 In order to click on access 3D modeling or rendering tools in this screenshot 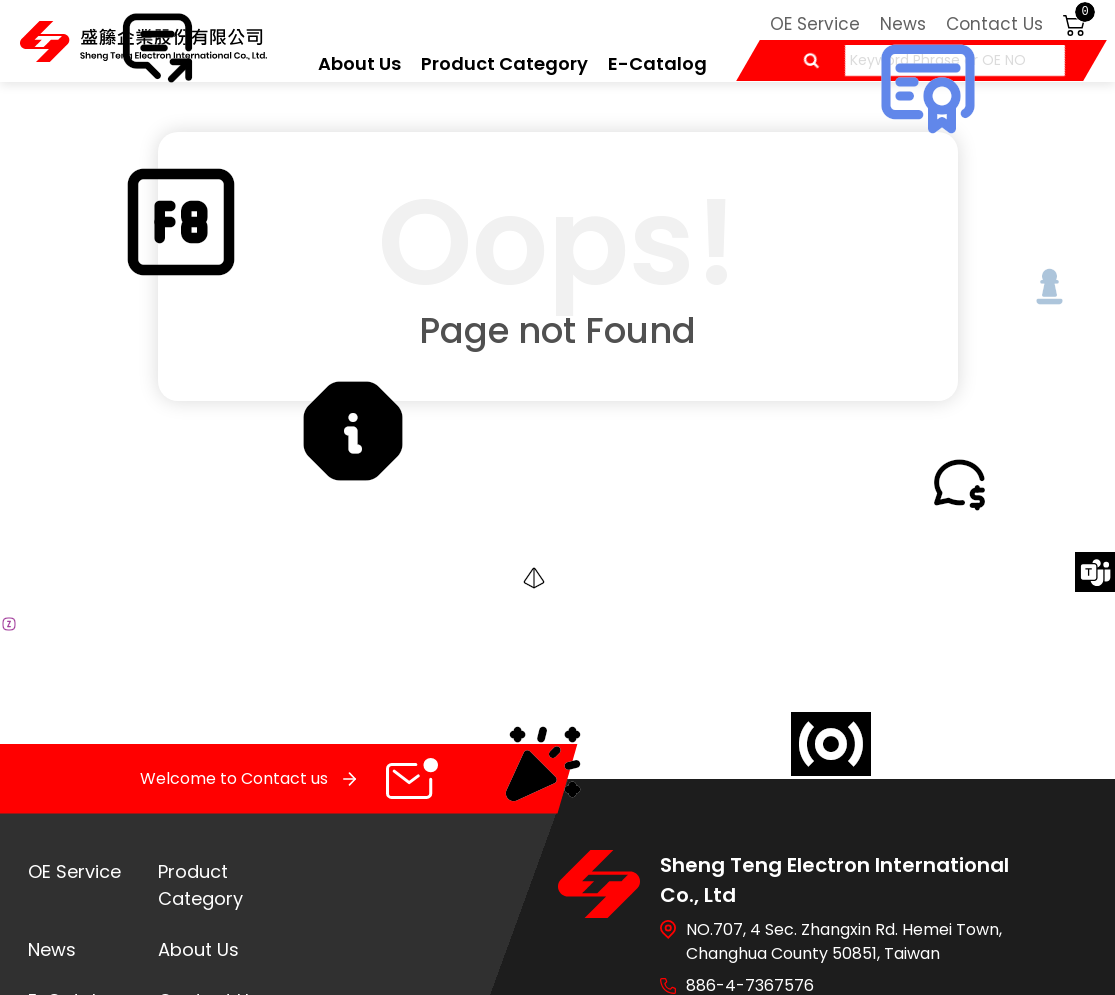, I will do `click(534, 578)`.